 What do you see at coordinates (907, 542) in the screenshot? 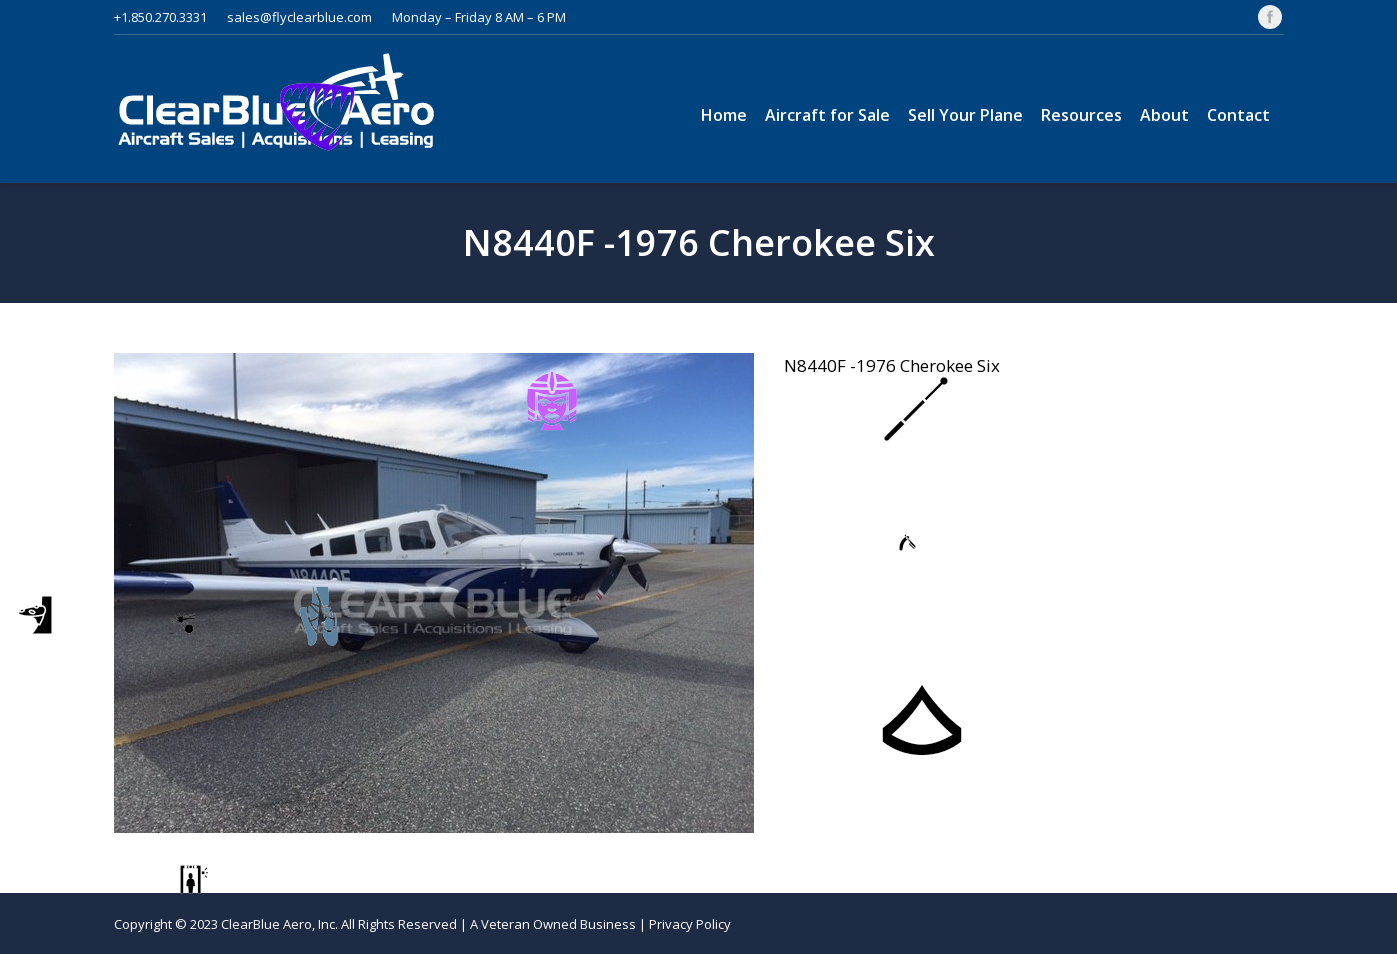
I see `grooming or personal care tools` at bounding box center [907, 542].